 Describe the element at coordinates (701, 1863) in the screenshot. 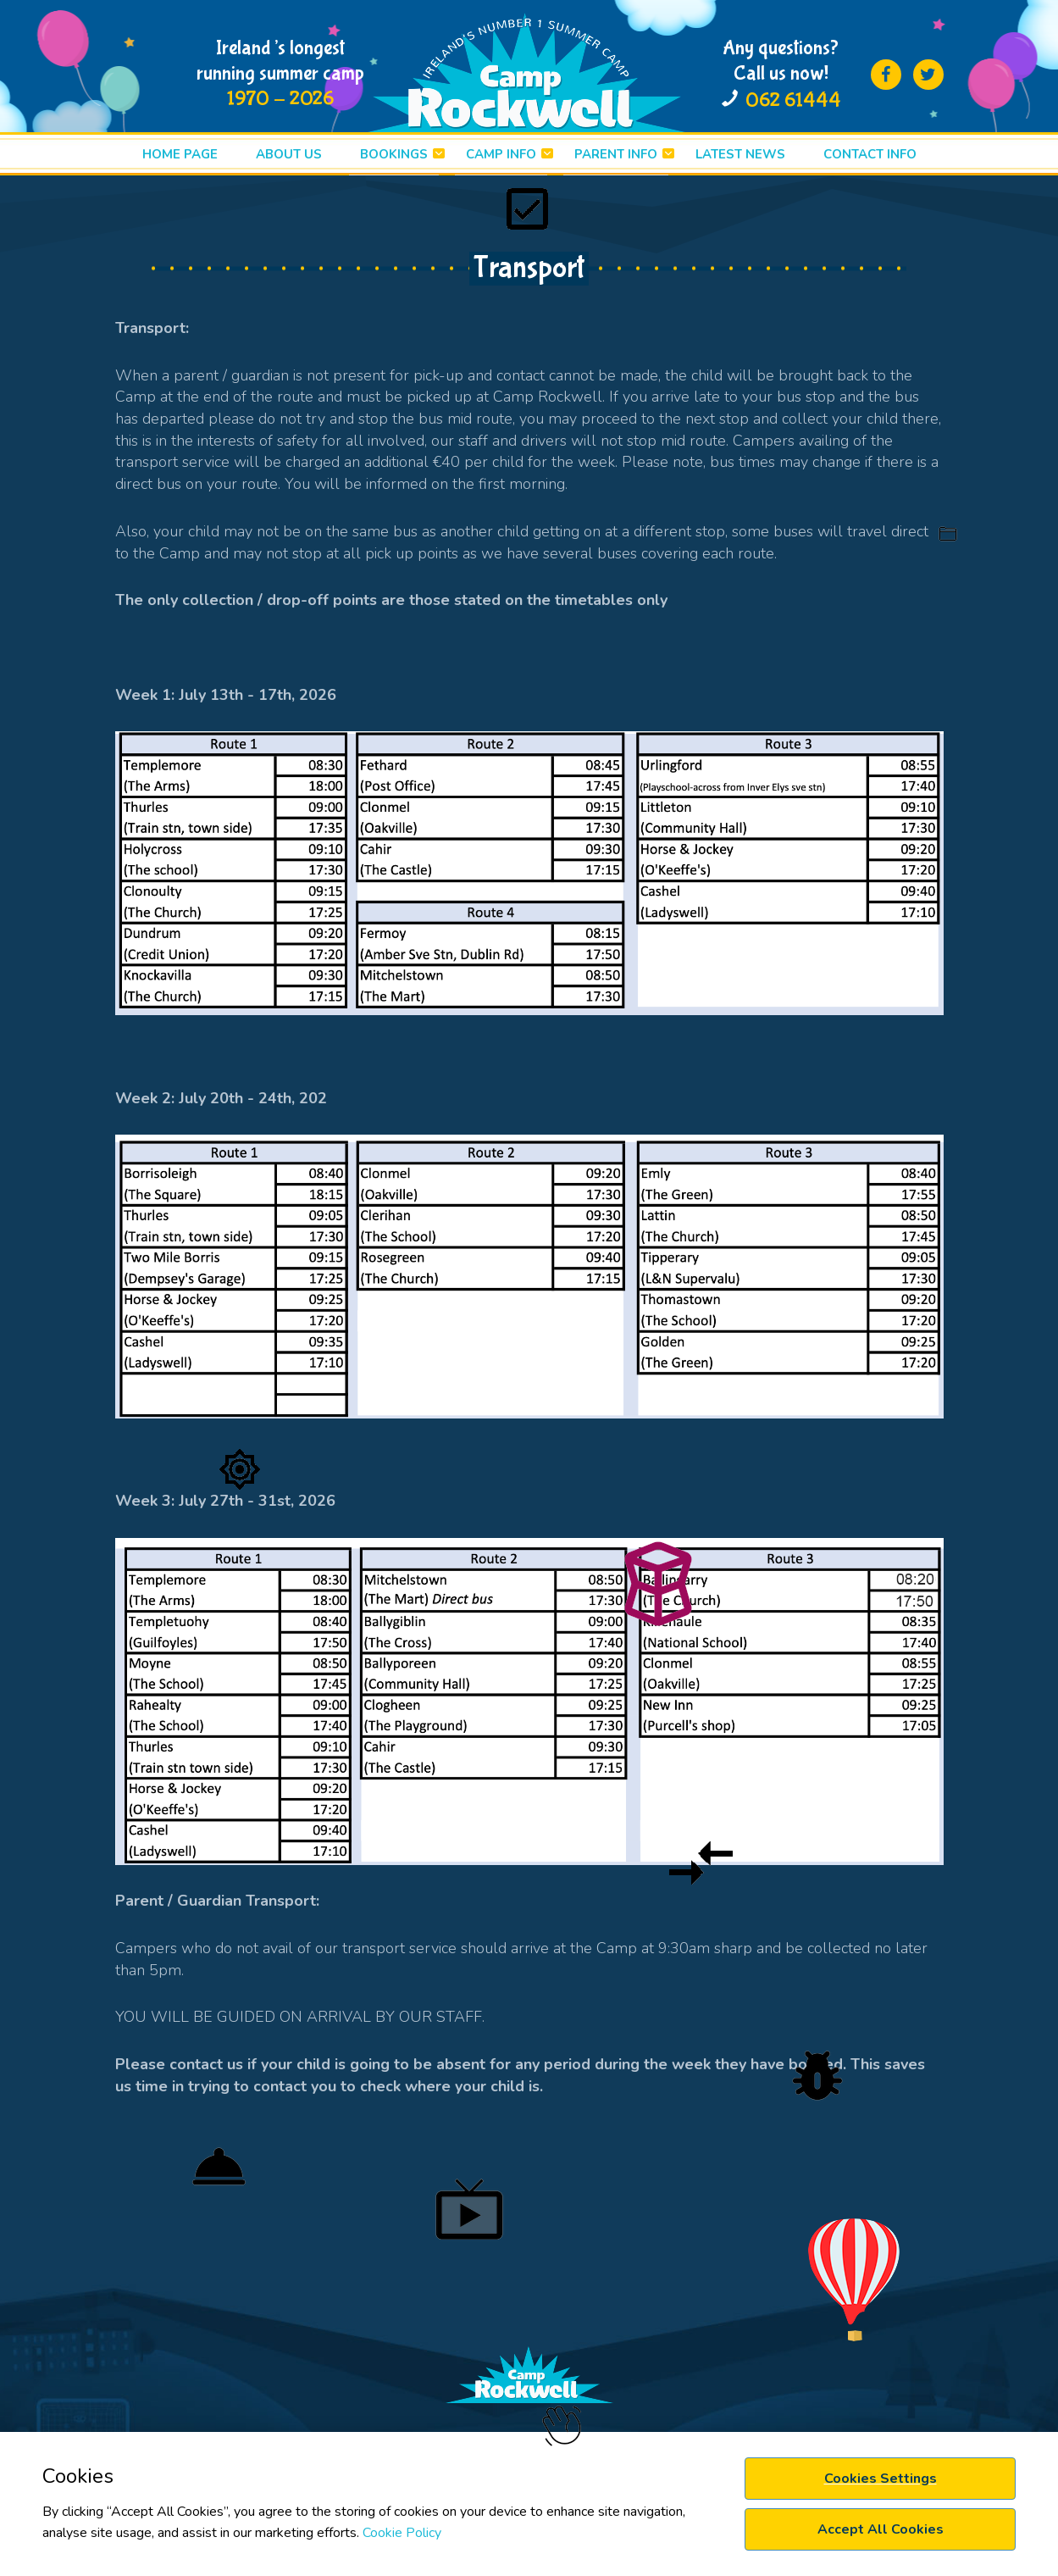

I see `compare two items or selections` at that location.